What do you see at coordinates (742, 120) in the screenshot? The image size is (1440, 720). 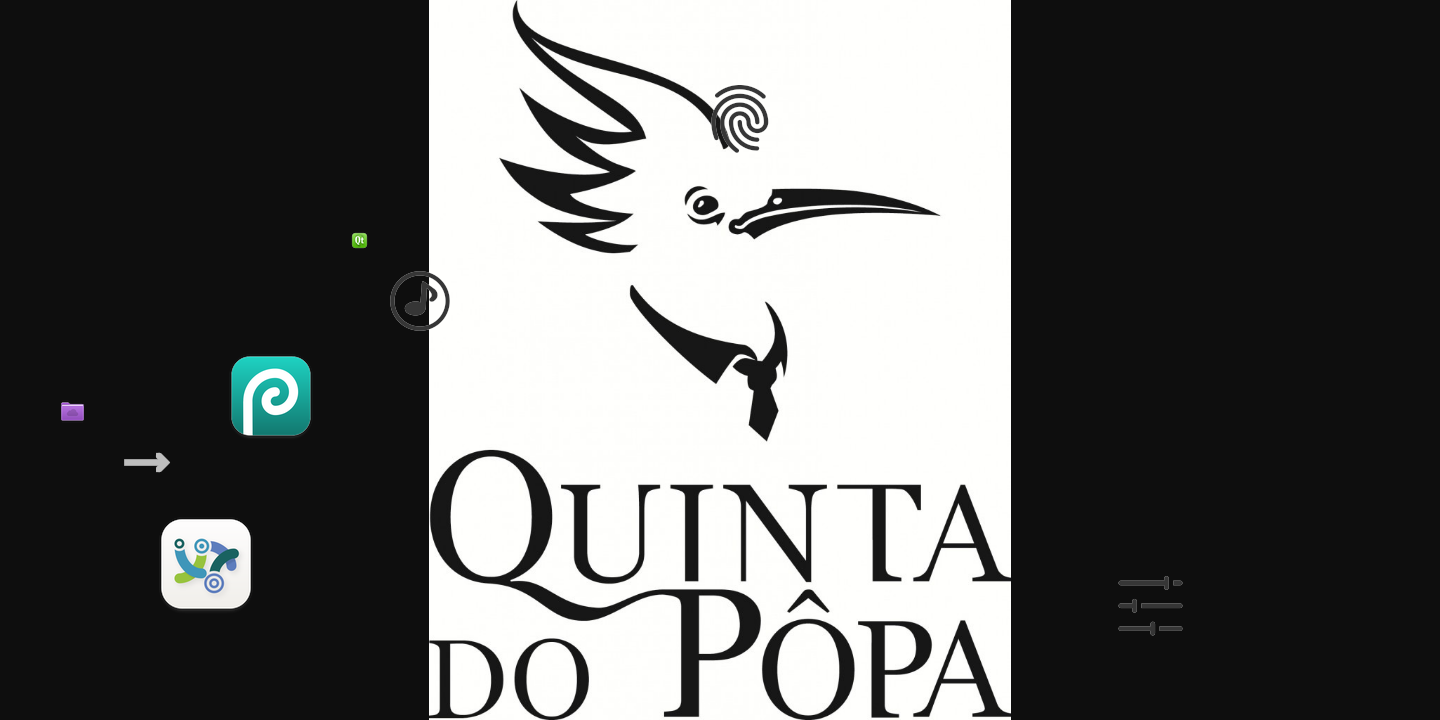 I see `authenticate with biometric fingerprint` at bounding box center [742, 120].